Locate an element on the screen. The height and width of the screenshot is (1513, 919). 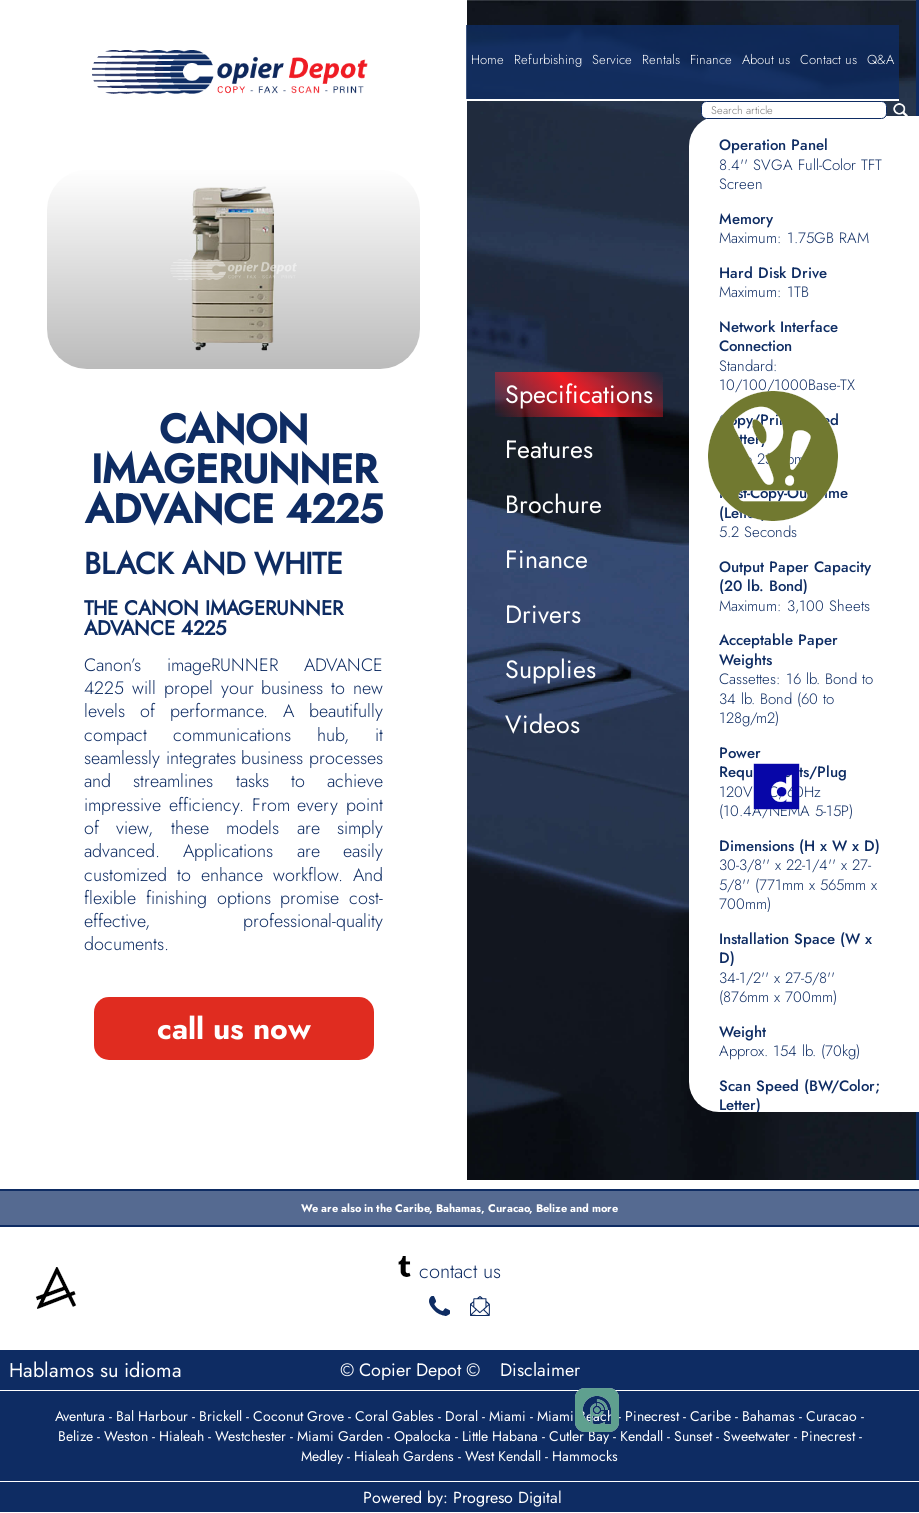
pop!_os linux distribution logo is located at coordinates (773, 456).